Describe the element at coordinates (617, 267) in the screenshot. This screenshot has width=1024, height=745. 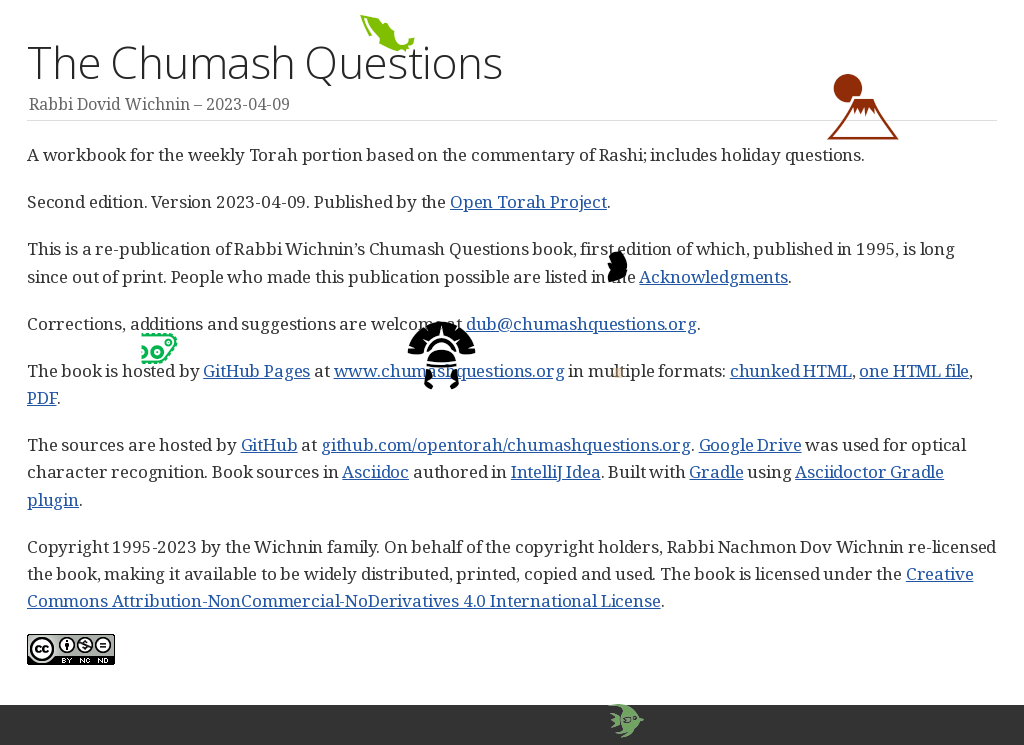
I see `select South Korea as your country or region` at that location.